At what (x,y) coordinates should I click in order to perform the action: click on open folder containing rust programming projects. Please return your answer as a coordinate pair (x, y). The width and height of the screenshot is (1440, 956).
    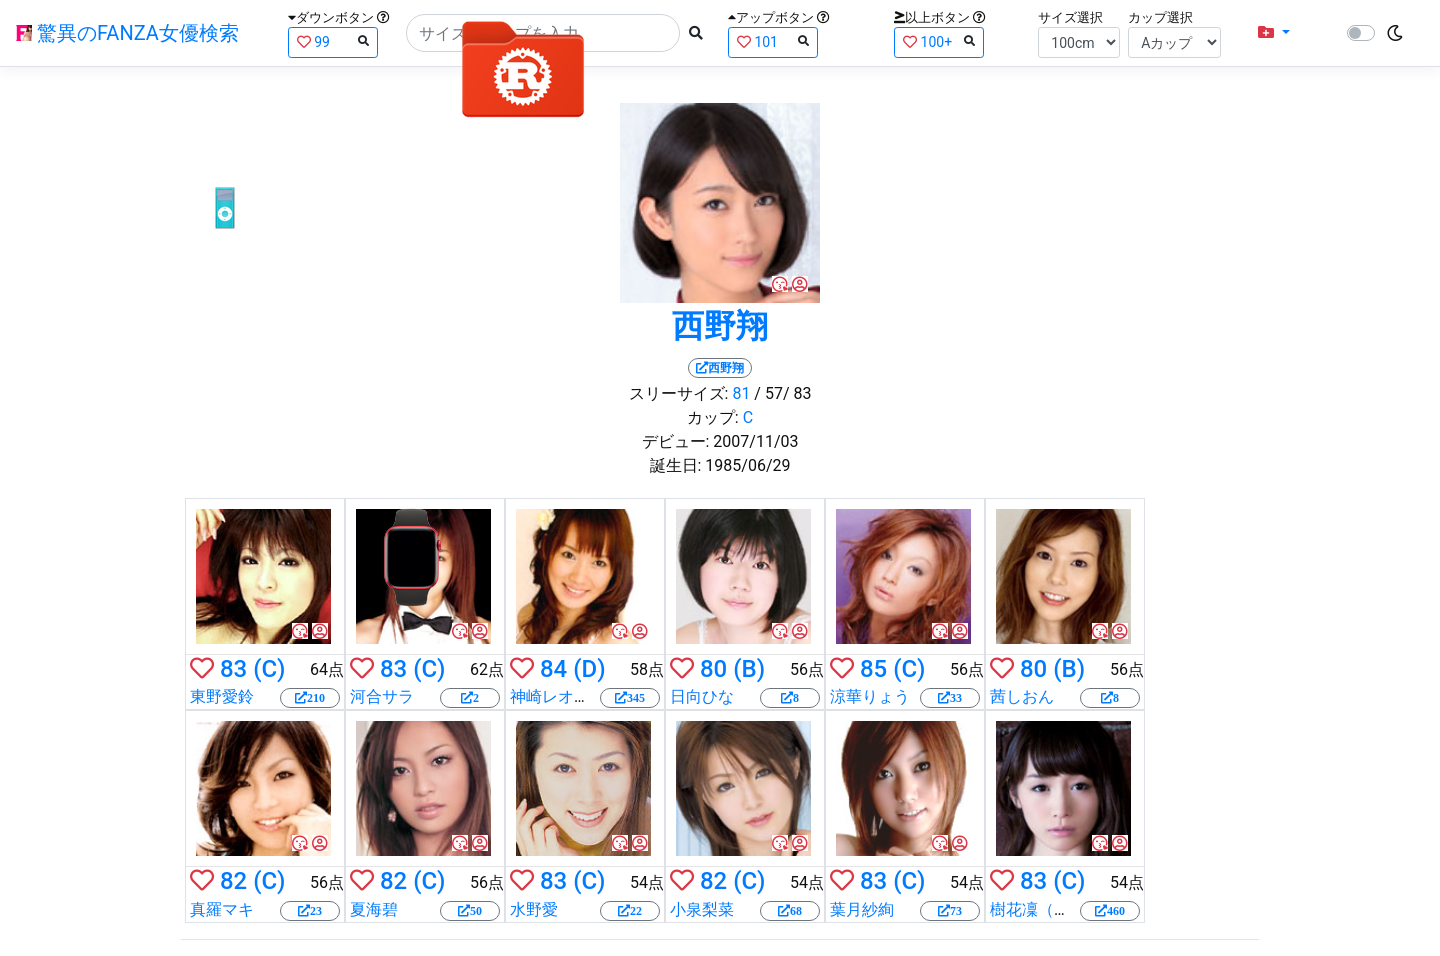
    Looking at the image, I should click on (522, 72).